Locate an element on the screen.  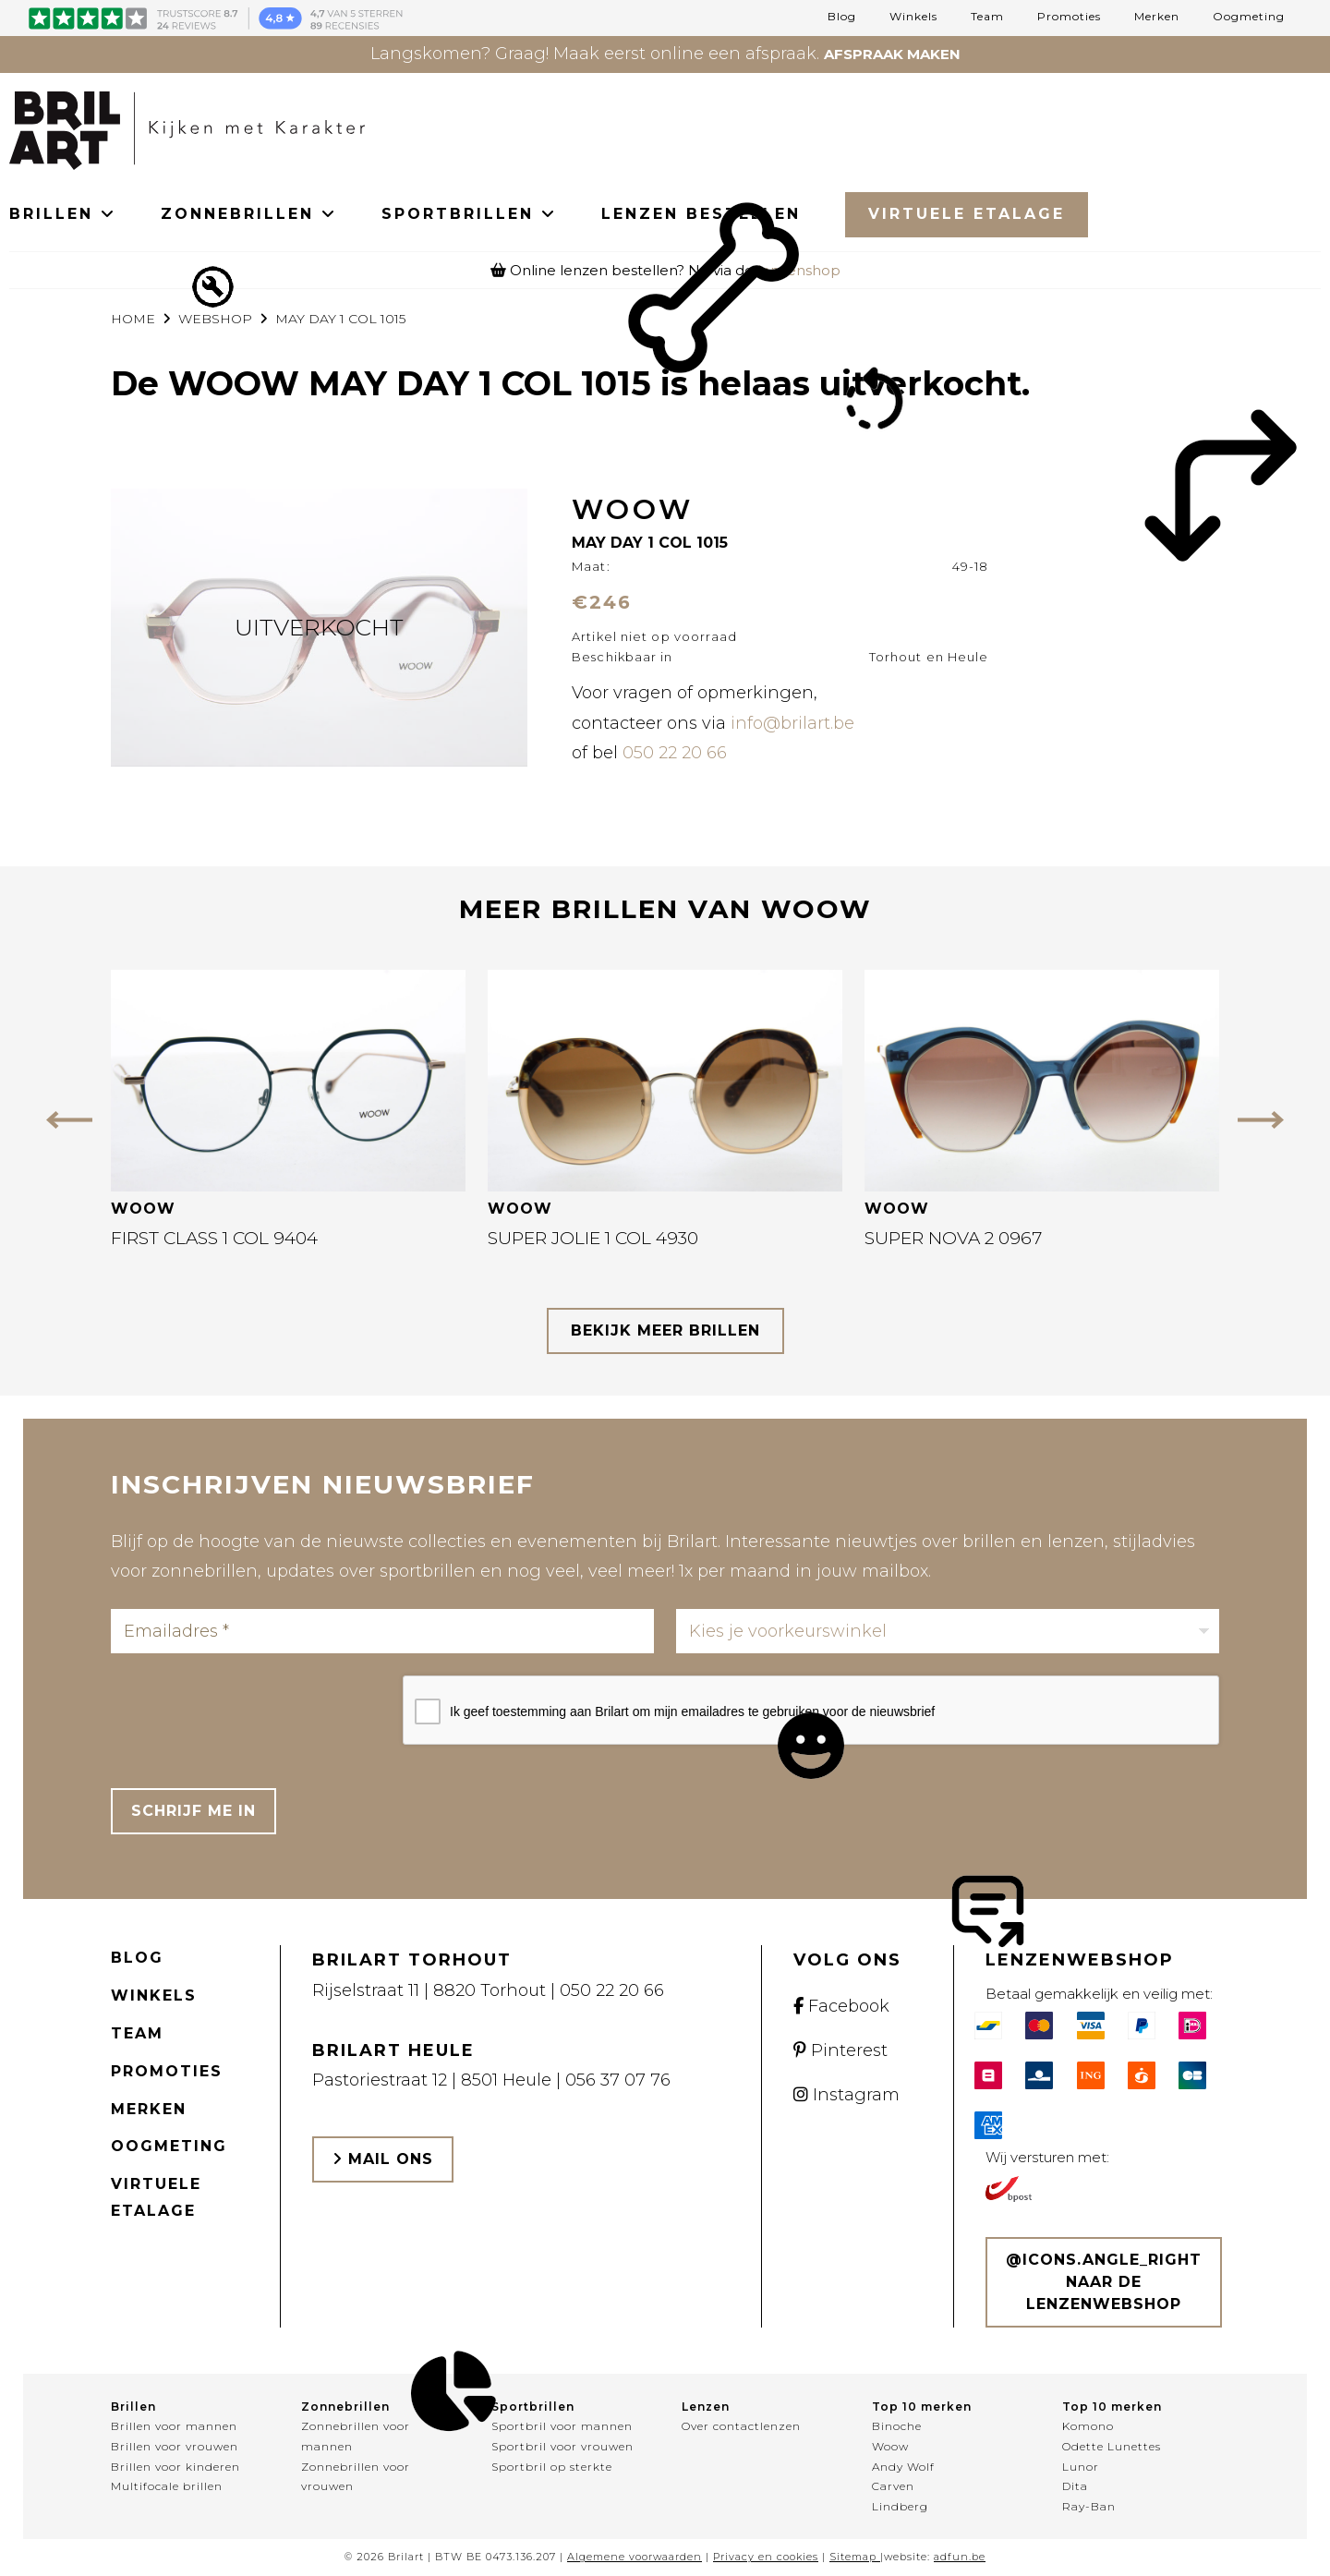
view analytics or statistics breakdown is located at coordinates (451, 2390).